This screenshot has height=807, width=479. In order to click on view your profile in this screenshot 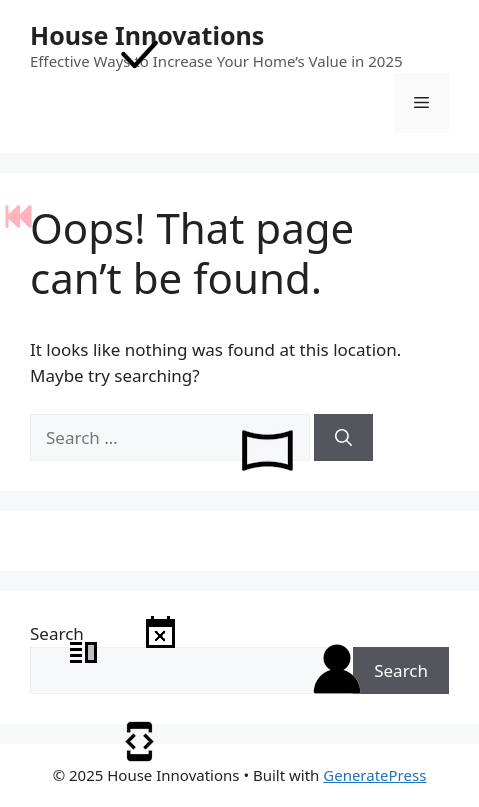, I will do `click(337, 669)`.